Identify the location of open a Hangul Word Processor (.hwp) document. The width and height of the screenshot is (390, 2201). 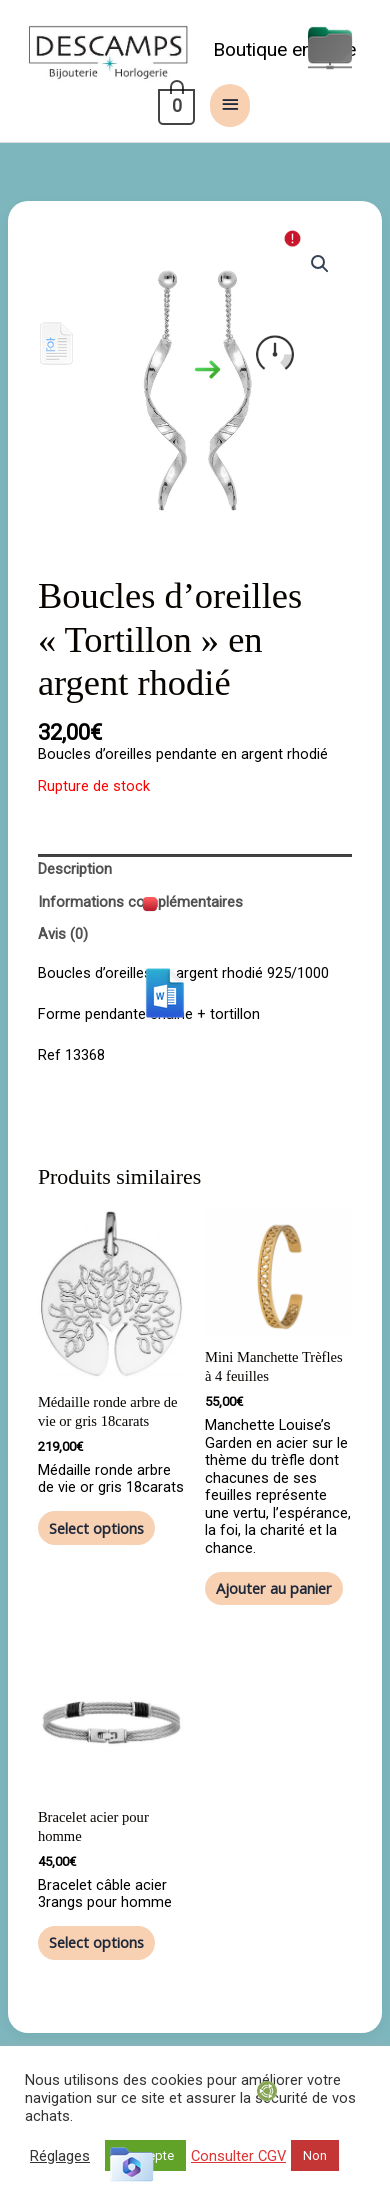
(56, 343).